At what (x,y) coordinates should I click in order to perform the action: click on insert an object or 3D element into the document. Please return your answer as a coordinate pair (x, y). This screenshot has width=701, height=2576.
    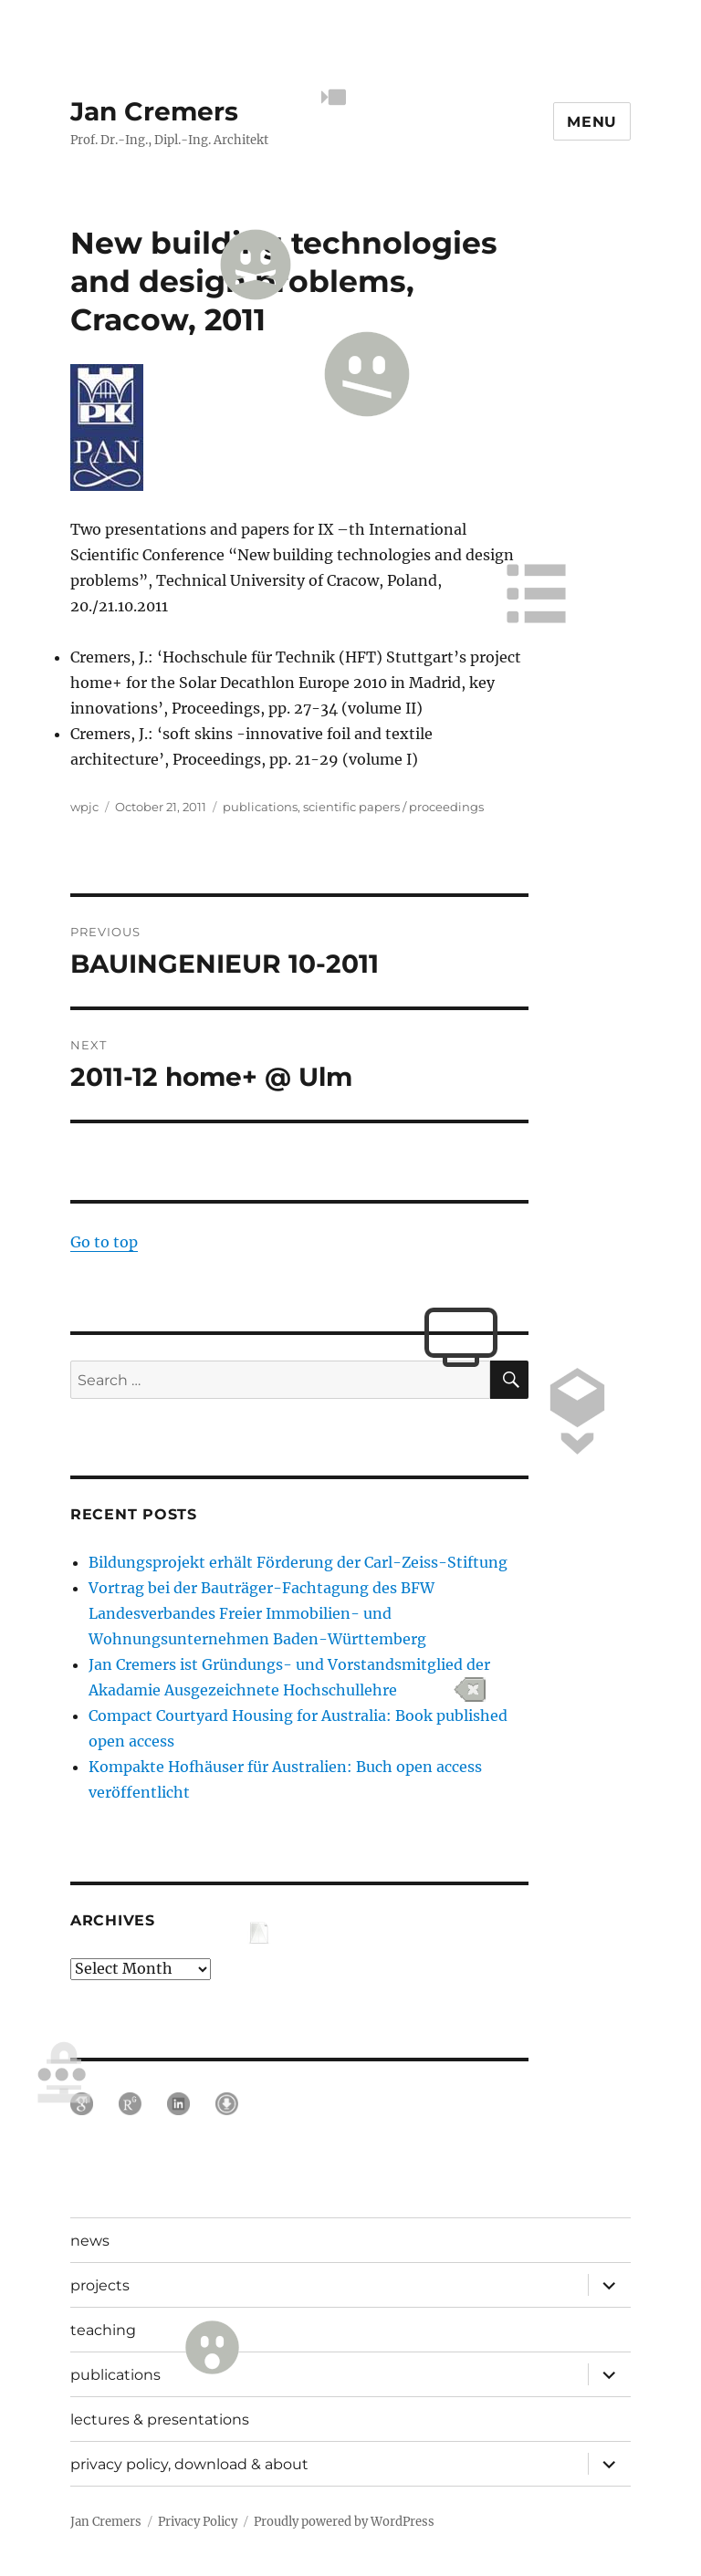
    Looking at the image, I should click on (577, 1411).